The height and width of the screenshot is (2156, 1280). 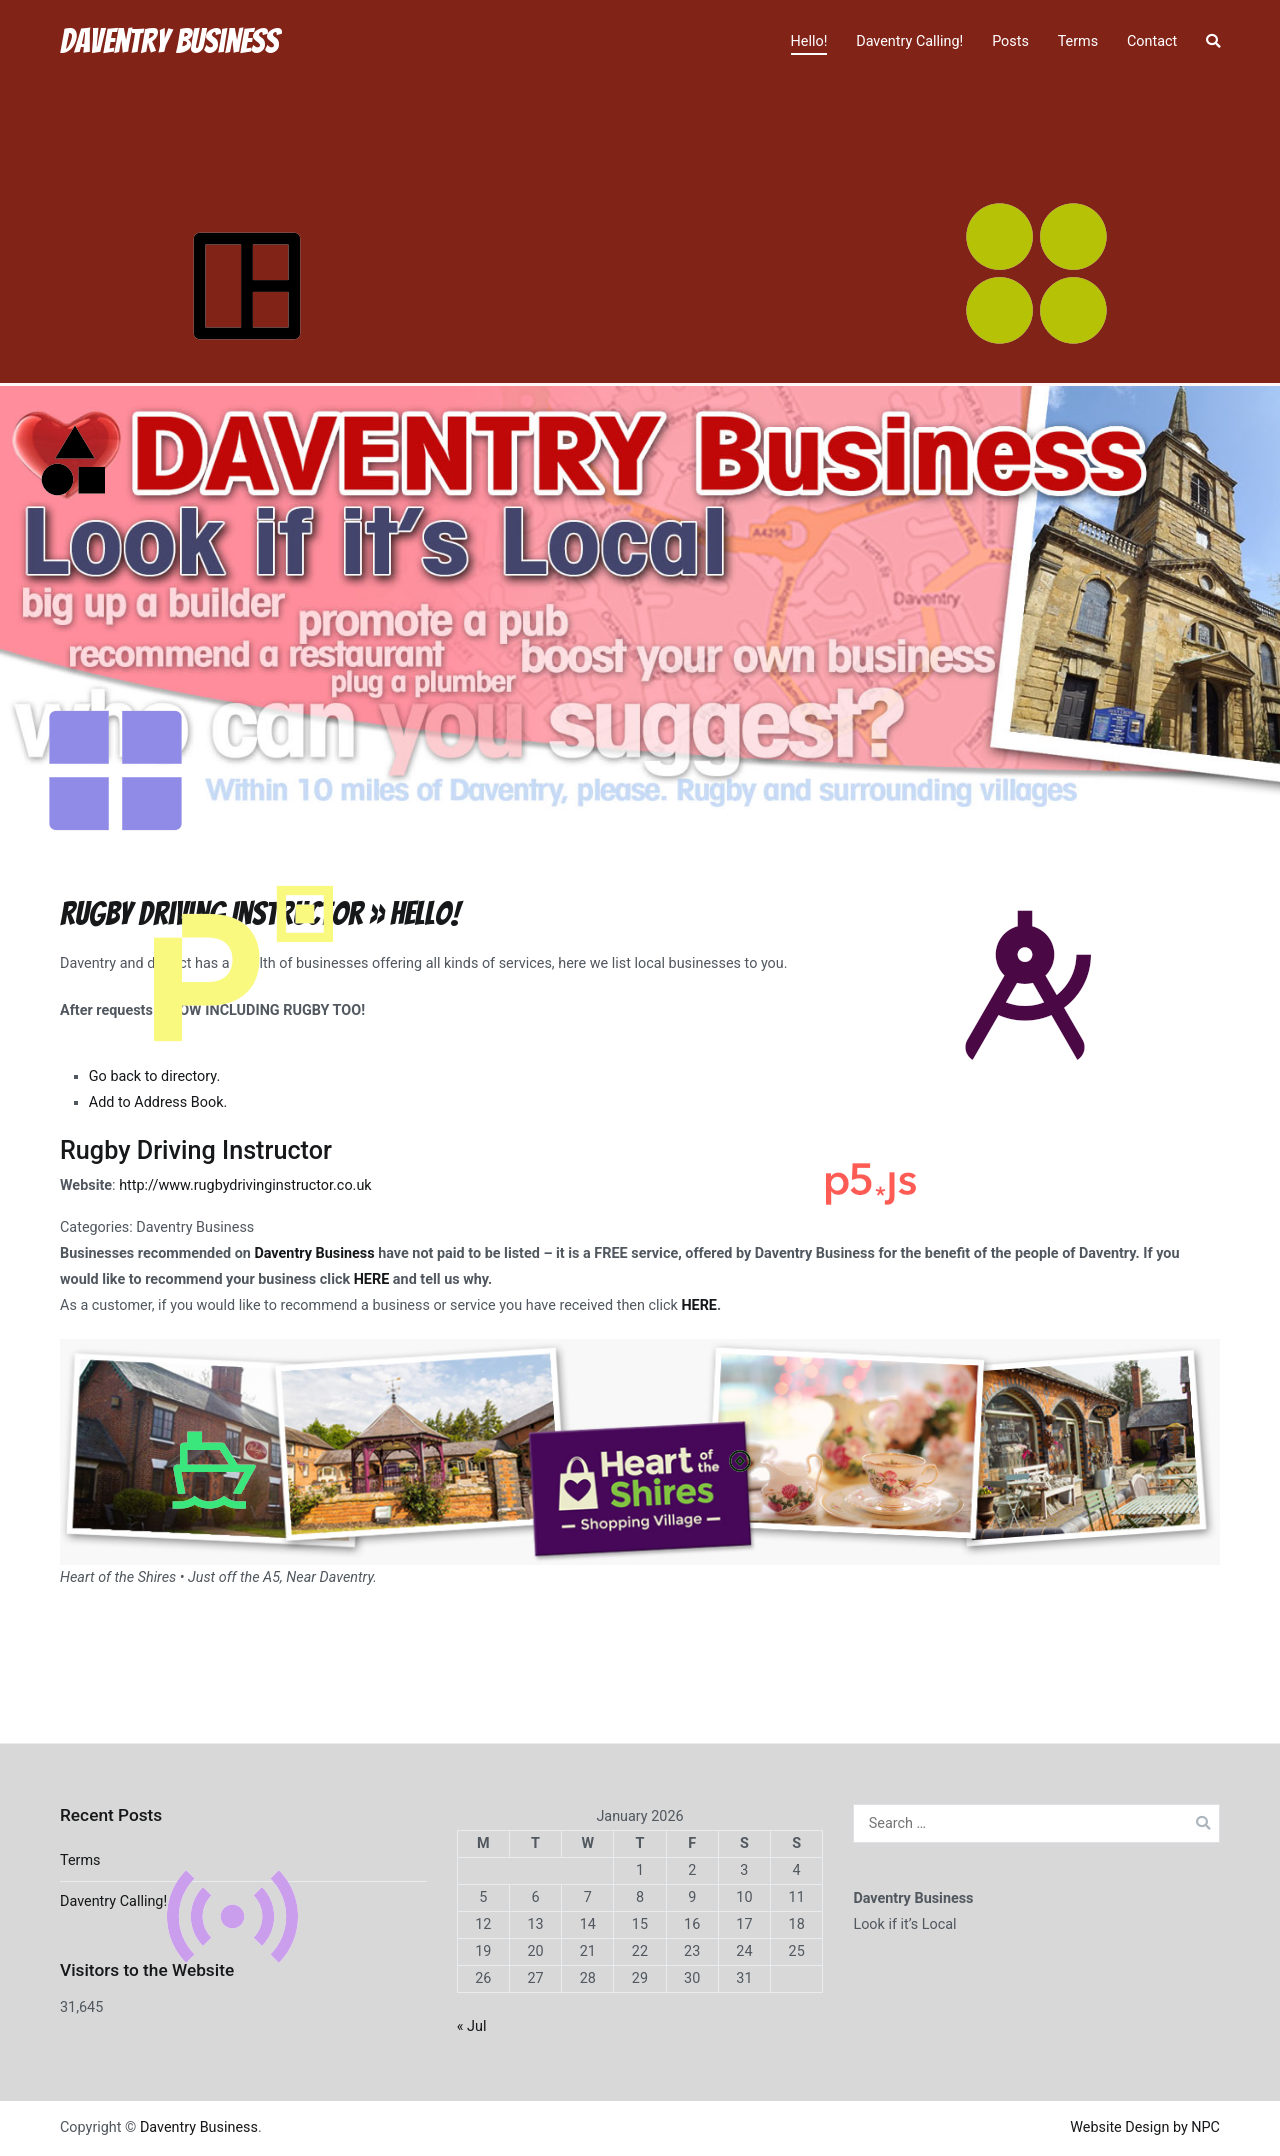 What do you see at coordinates (243, 963) in the screenshot?
I see `open the PicPay app` at bounding box center [243, 963].